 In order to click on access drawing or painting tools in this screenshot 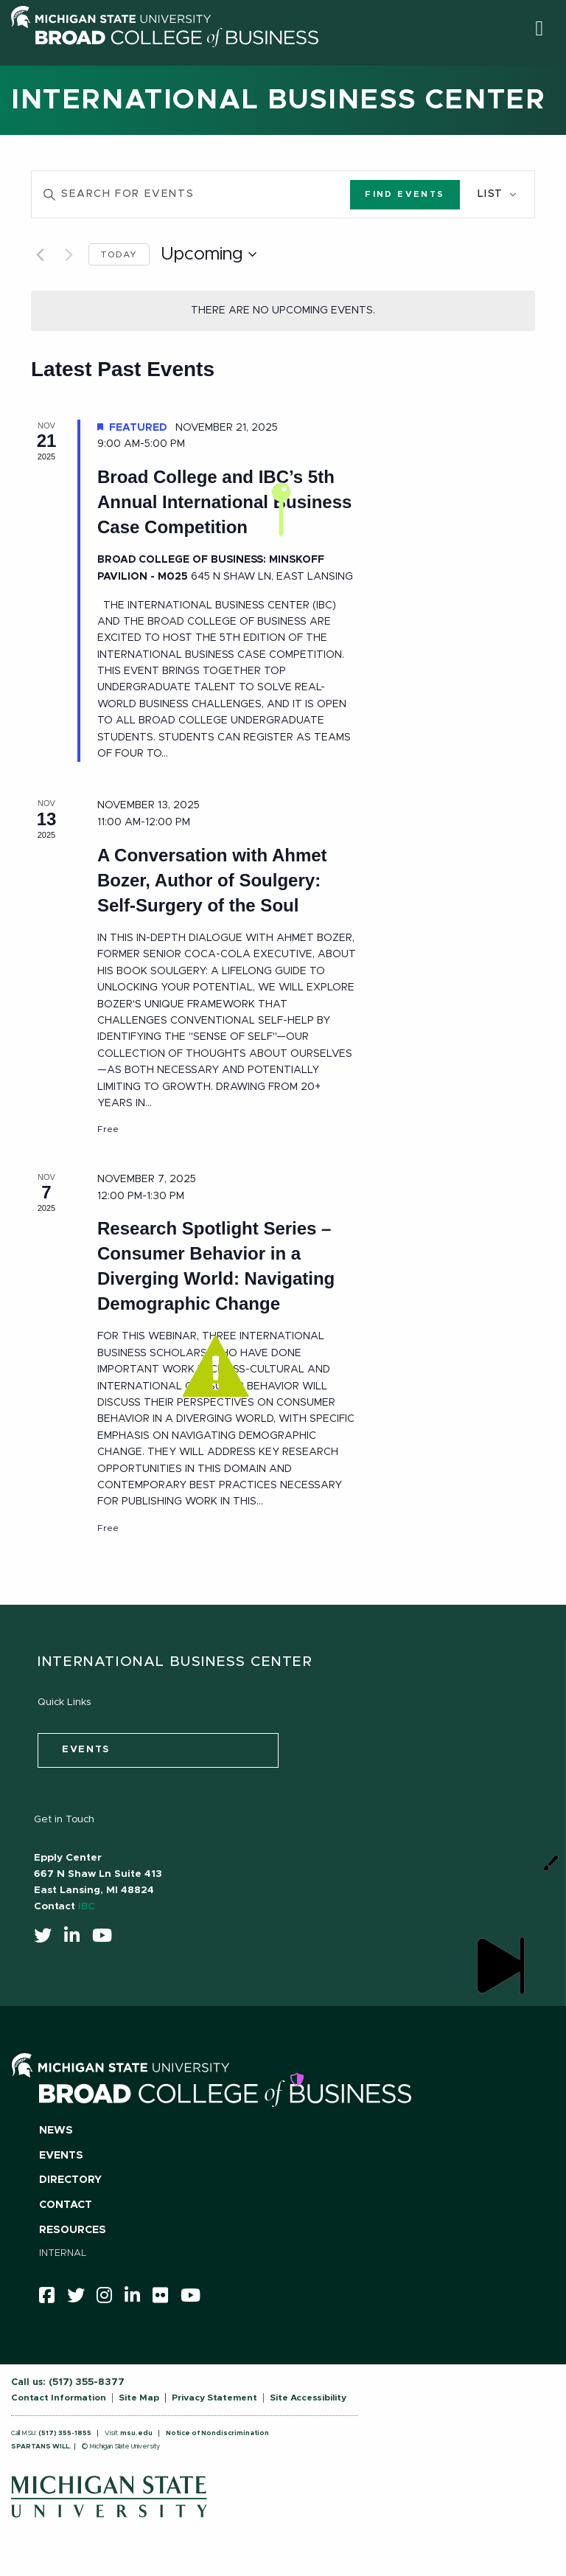, I will do `click(551, 1863)`.